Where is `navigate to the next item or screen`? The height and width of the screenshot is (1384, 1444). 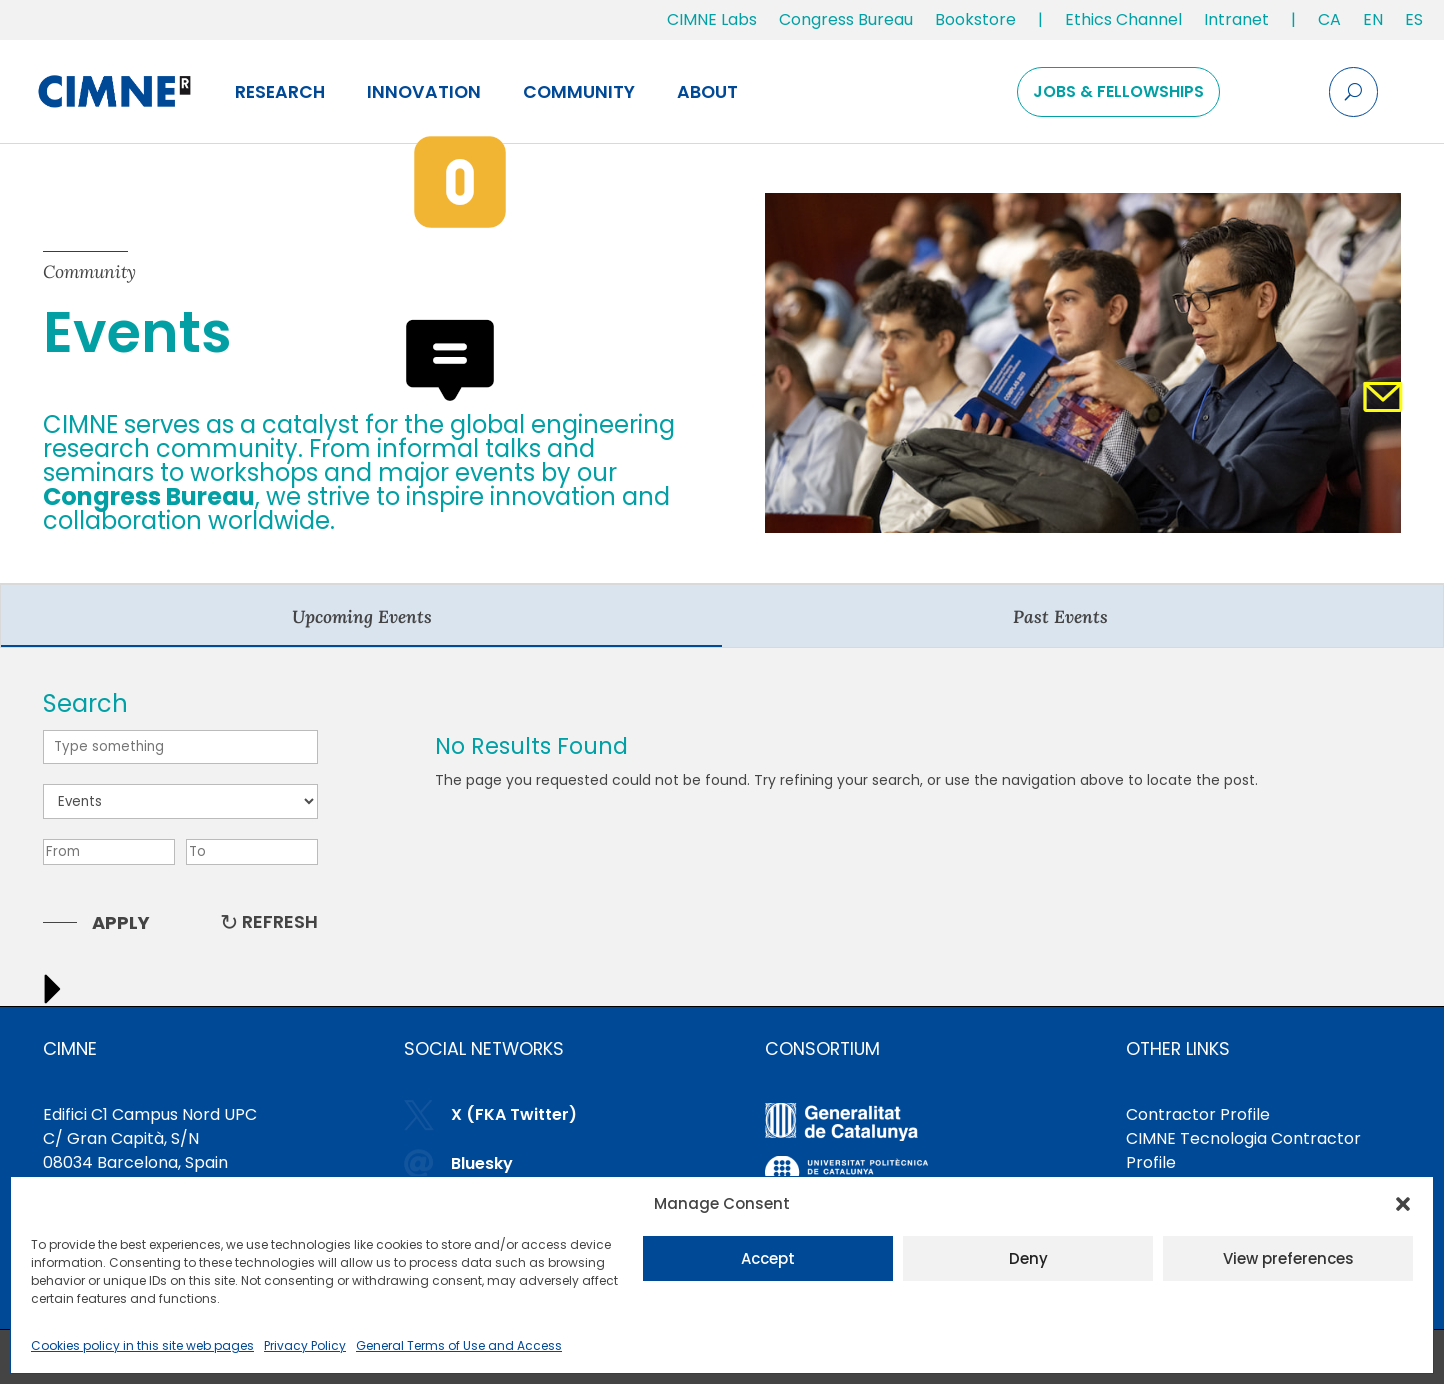 navigate to the next item or screen is located at coordinates (51, 989).